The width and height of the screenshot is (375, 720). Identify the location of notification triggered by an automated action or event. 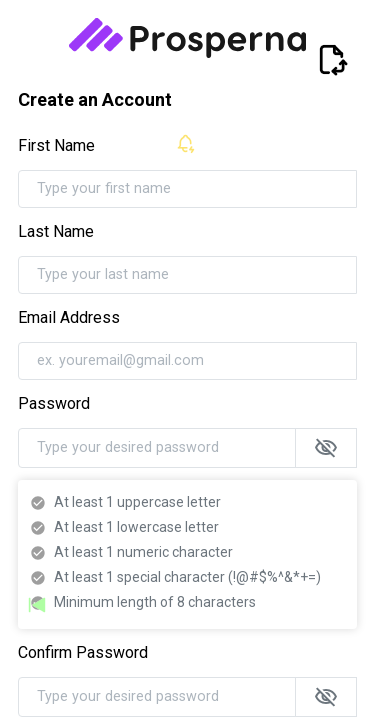
(185, 143).